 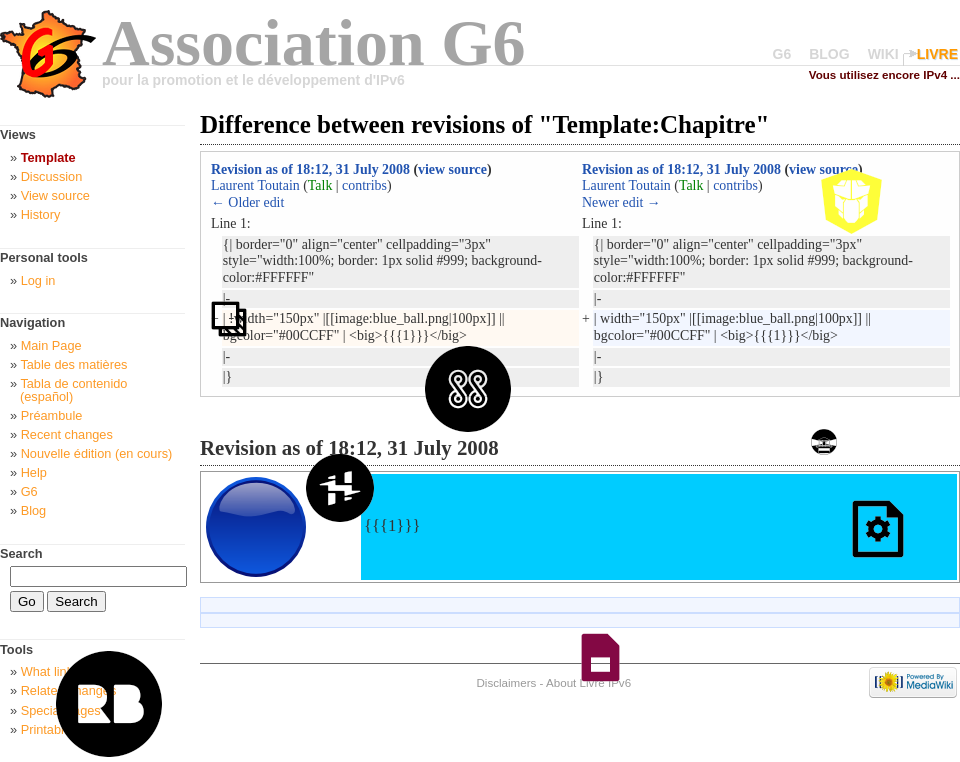 What do you see at coordinates (878, 529) in the screenshot?
I see `access file settings or preferences` at bounding box center [878, 529].